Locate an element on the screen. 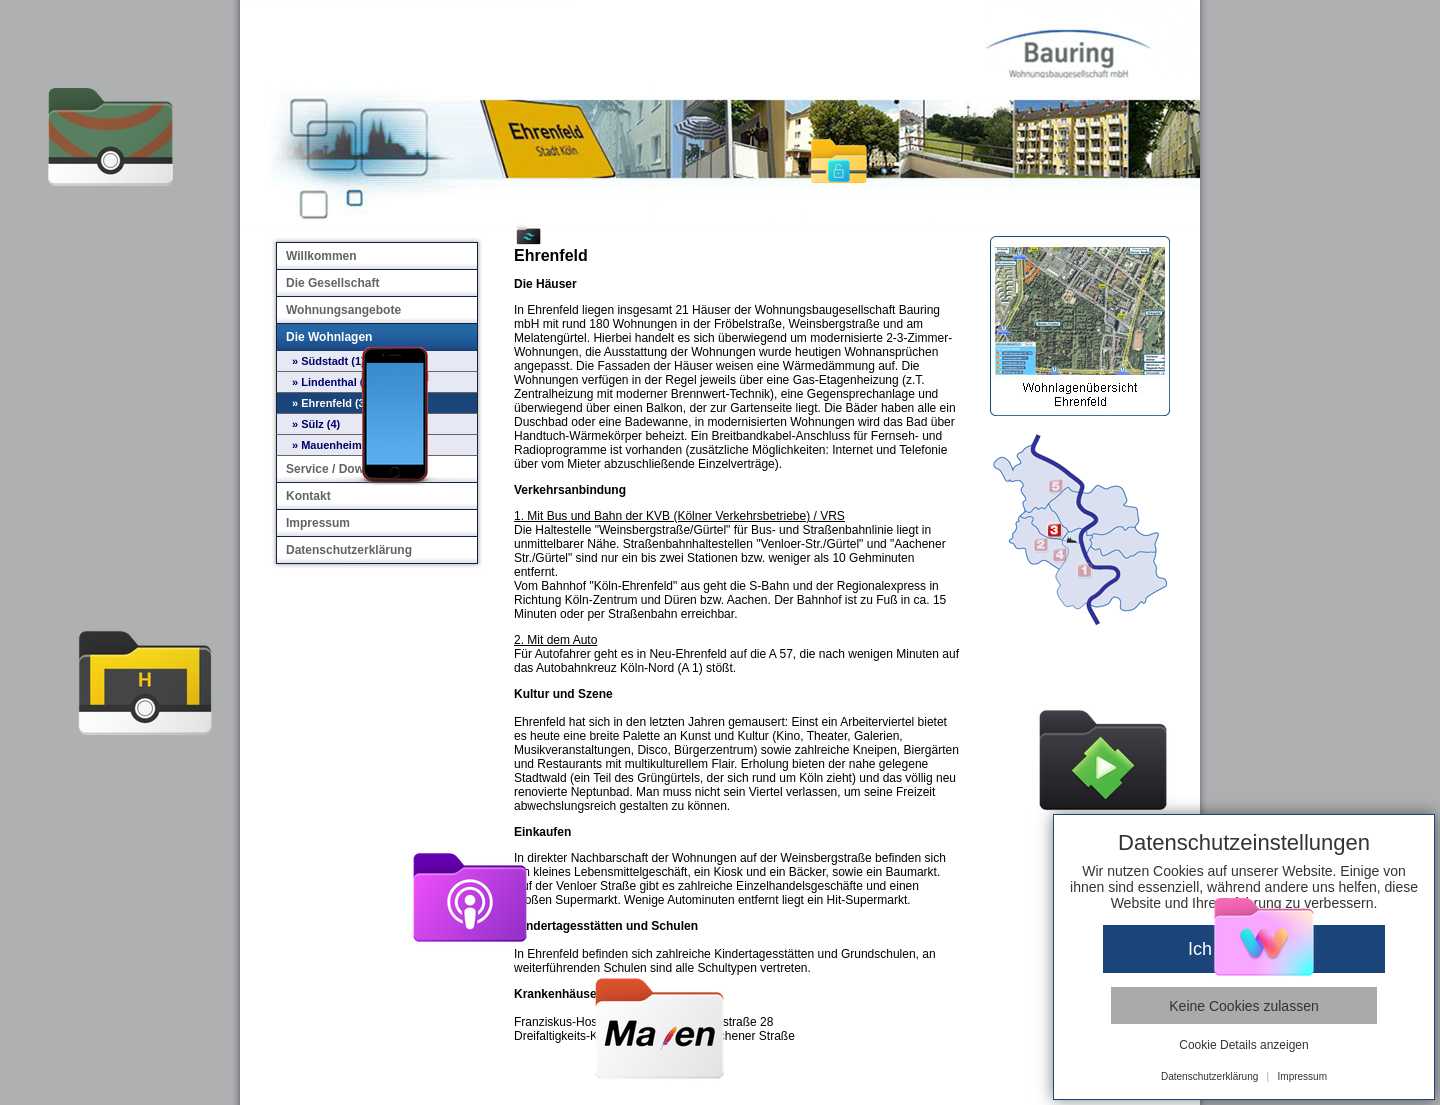 The width and height of the screenshot is (1440, 1105). folder for pokémon nest ball related content is located at coordinates (110, 140).